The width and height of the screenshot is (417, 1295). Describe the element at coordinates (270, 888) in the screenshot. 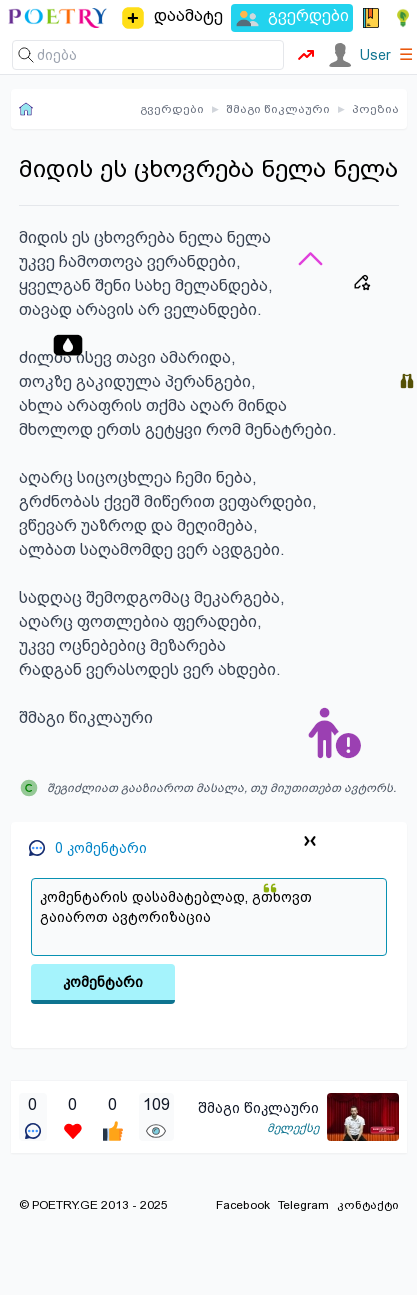

I see `insert a block quote` at that location.